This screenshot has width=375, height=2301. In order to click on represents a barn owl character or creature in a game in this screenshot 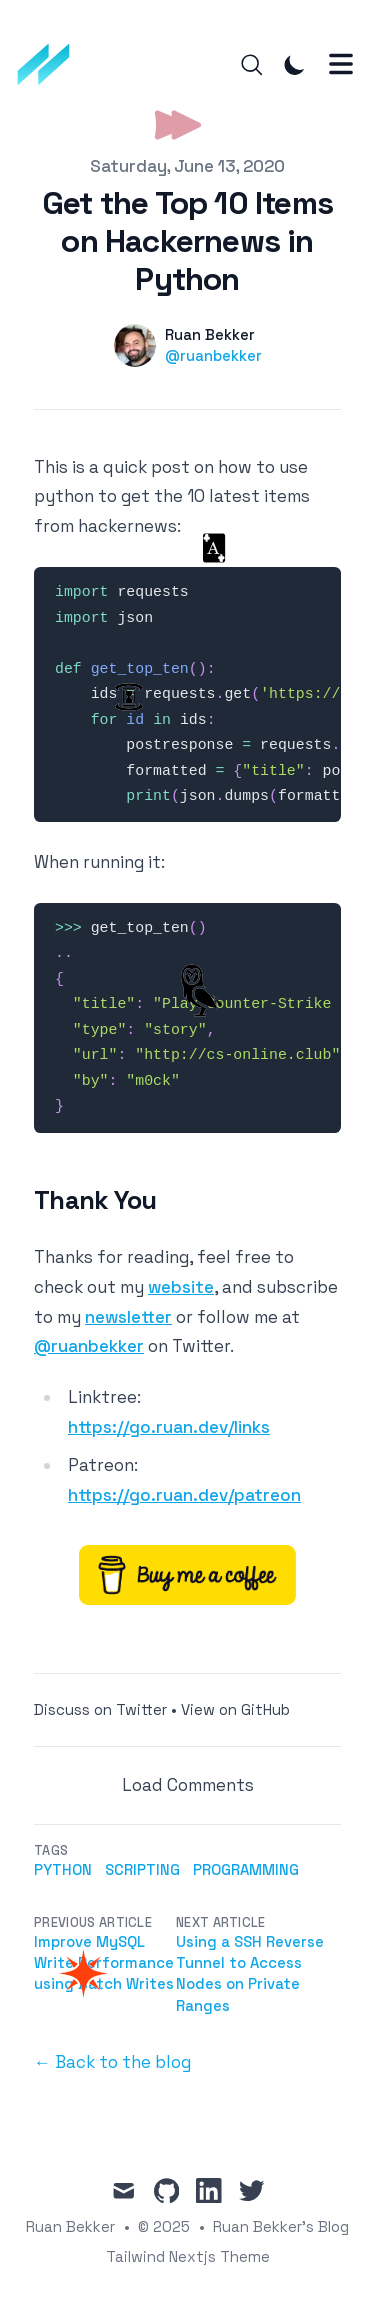, I will do `click(202, 990)`.